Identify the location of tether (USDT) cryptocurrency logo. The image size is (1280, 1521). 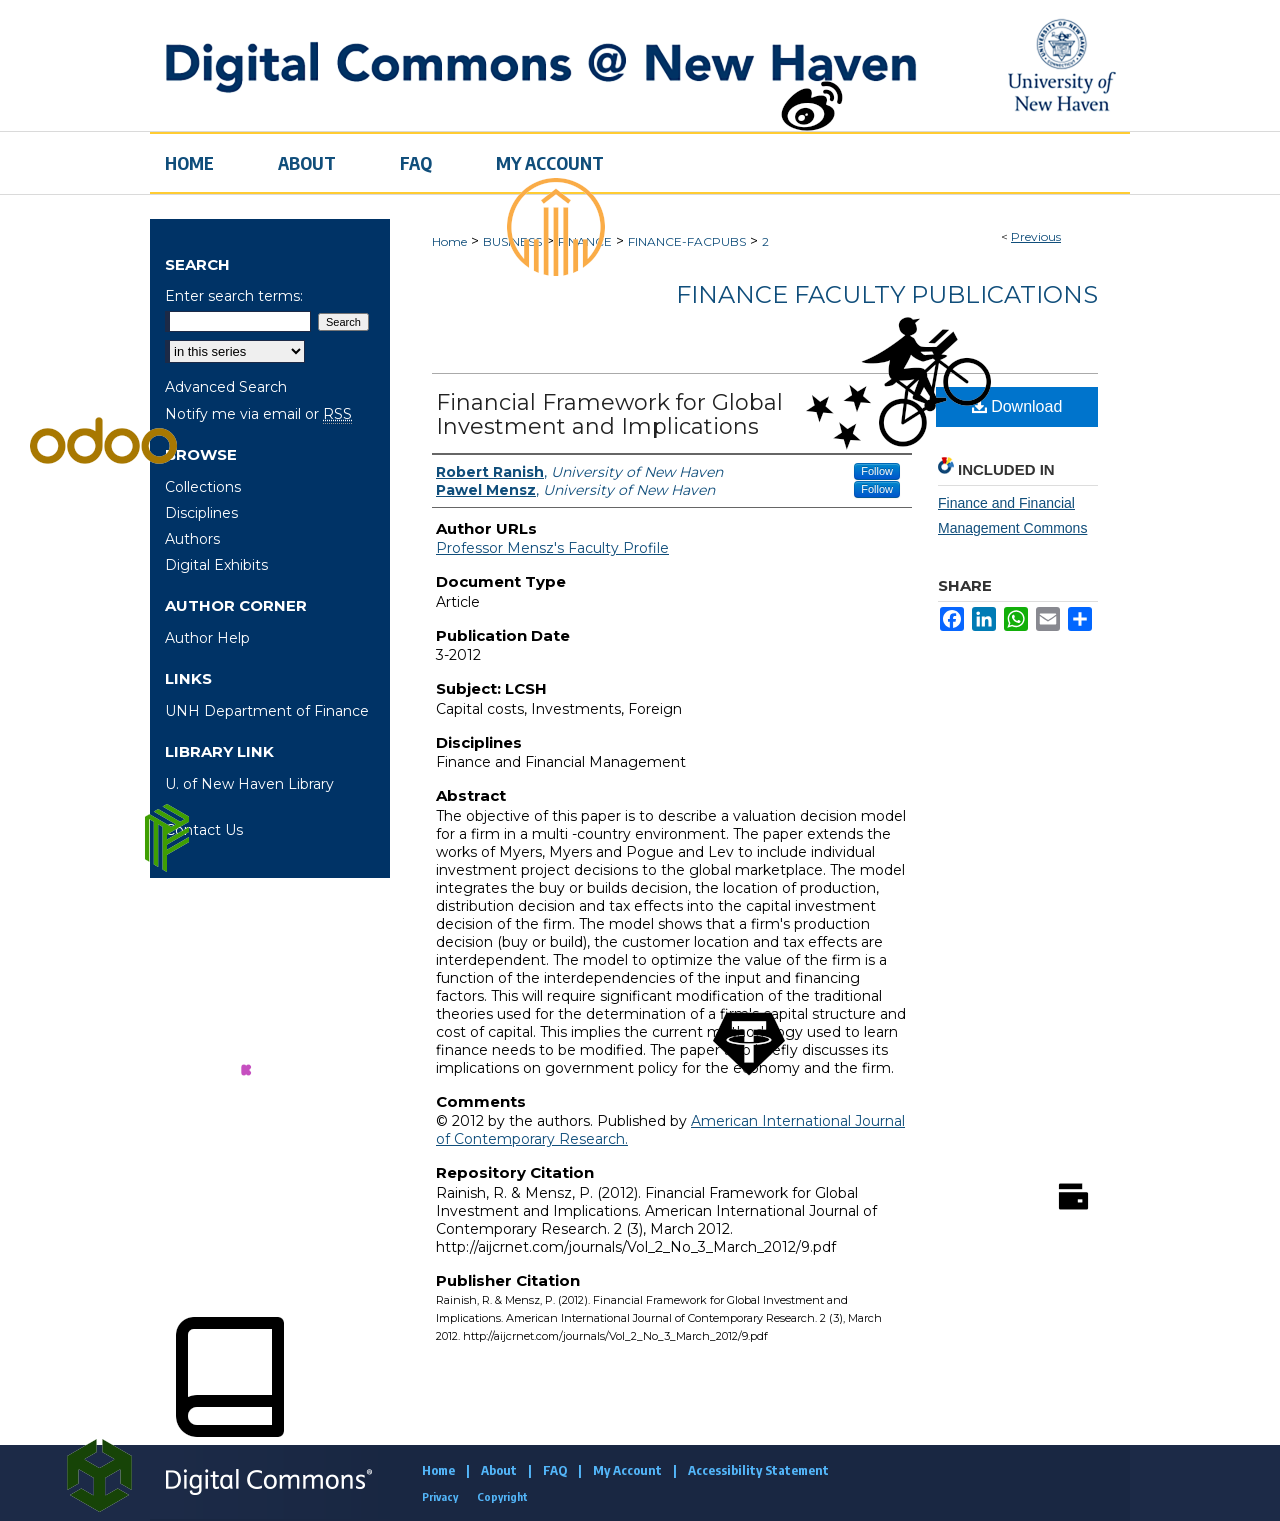
(749, 1044).